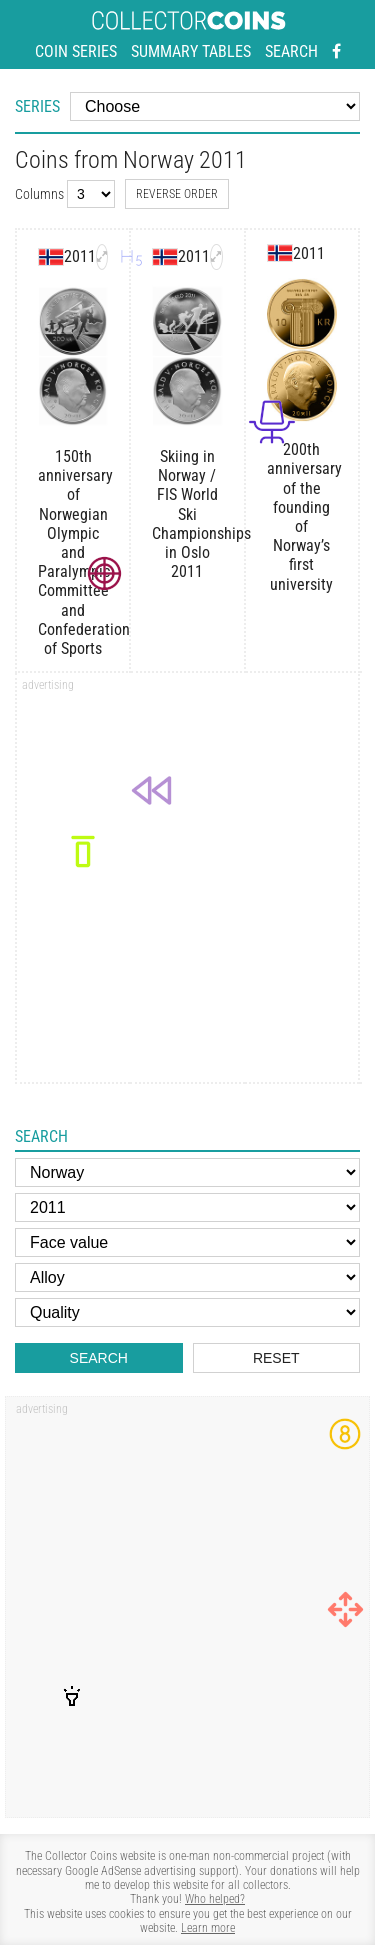 The width and height of the screenshot is (375, 1945). Describe the element at coordinates (83, 851) in the screenshot. I see `align selected element to the top` at that location.